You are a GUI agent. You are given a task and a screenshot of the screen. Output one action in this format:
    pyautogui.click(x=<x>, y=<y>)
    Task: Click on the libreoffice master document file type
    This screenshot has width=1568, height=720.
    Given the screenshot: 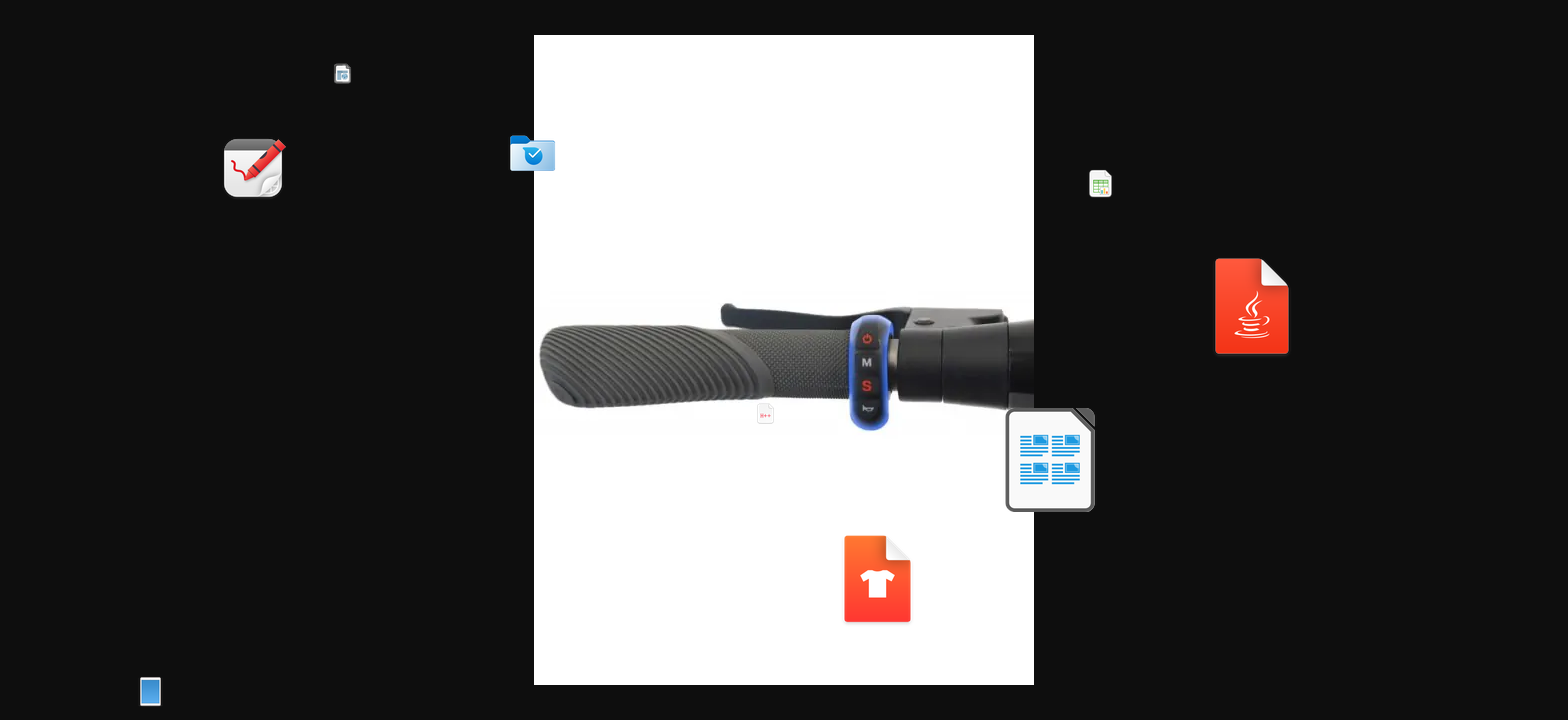 What is the action you would take?
    pyautogui.click(x=1050, y=460)
    